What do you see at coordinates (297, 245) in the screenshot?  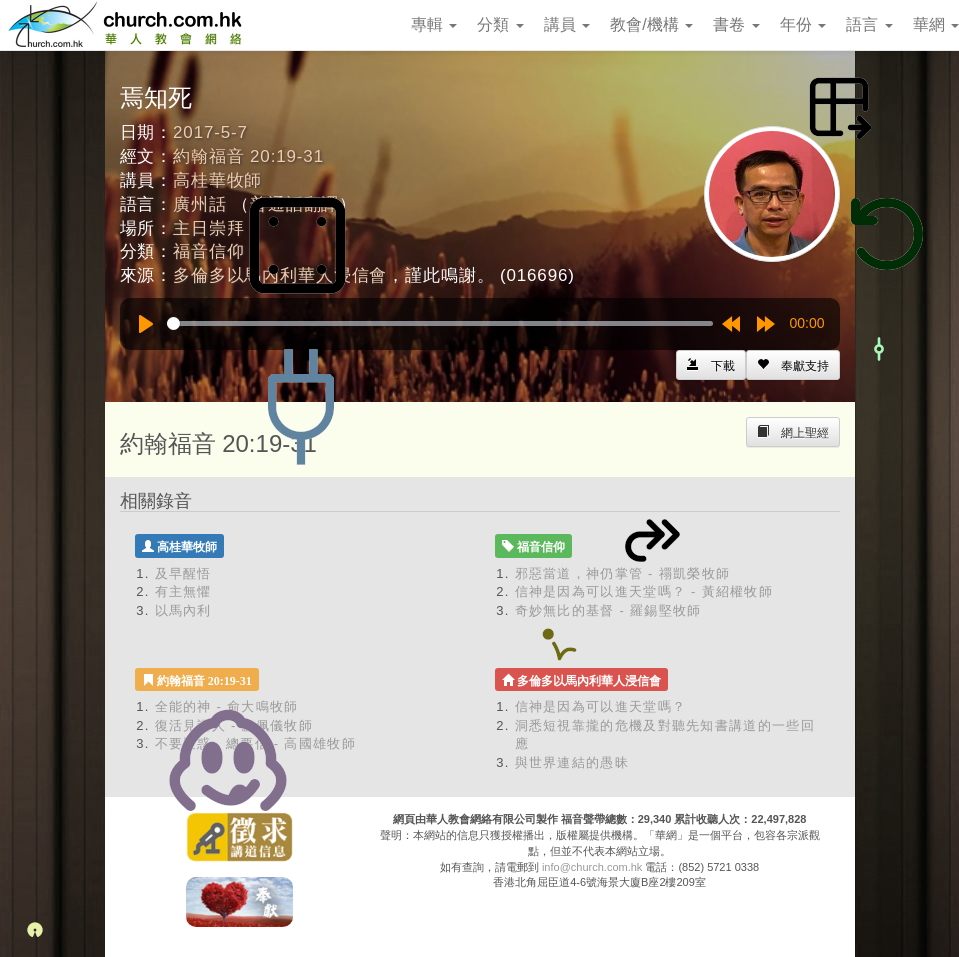 I see `open inspection panel or diagnostic view` at bounding box center [297, 245].